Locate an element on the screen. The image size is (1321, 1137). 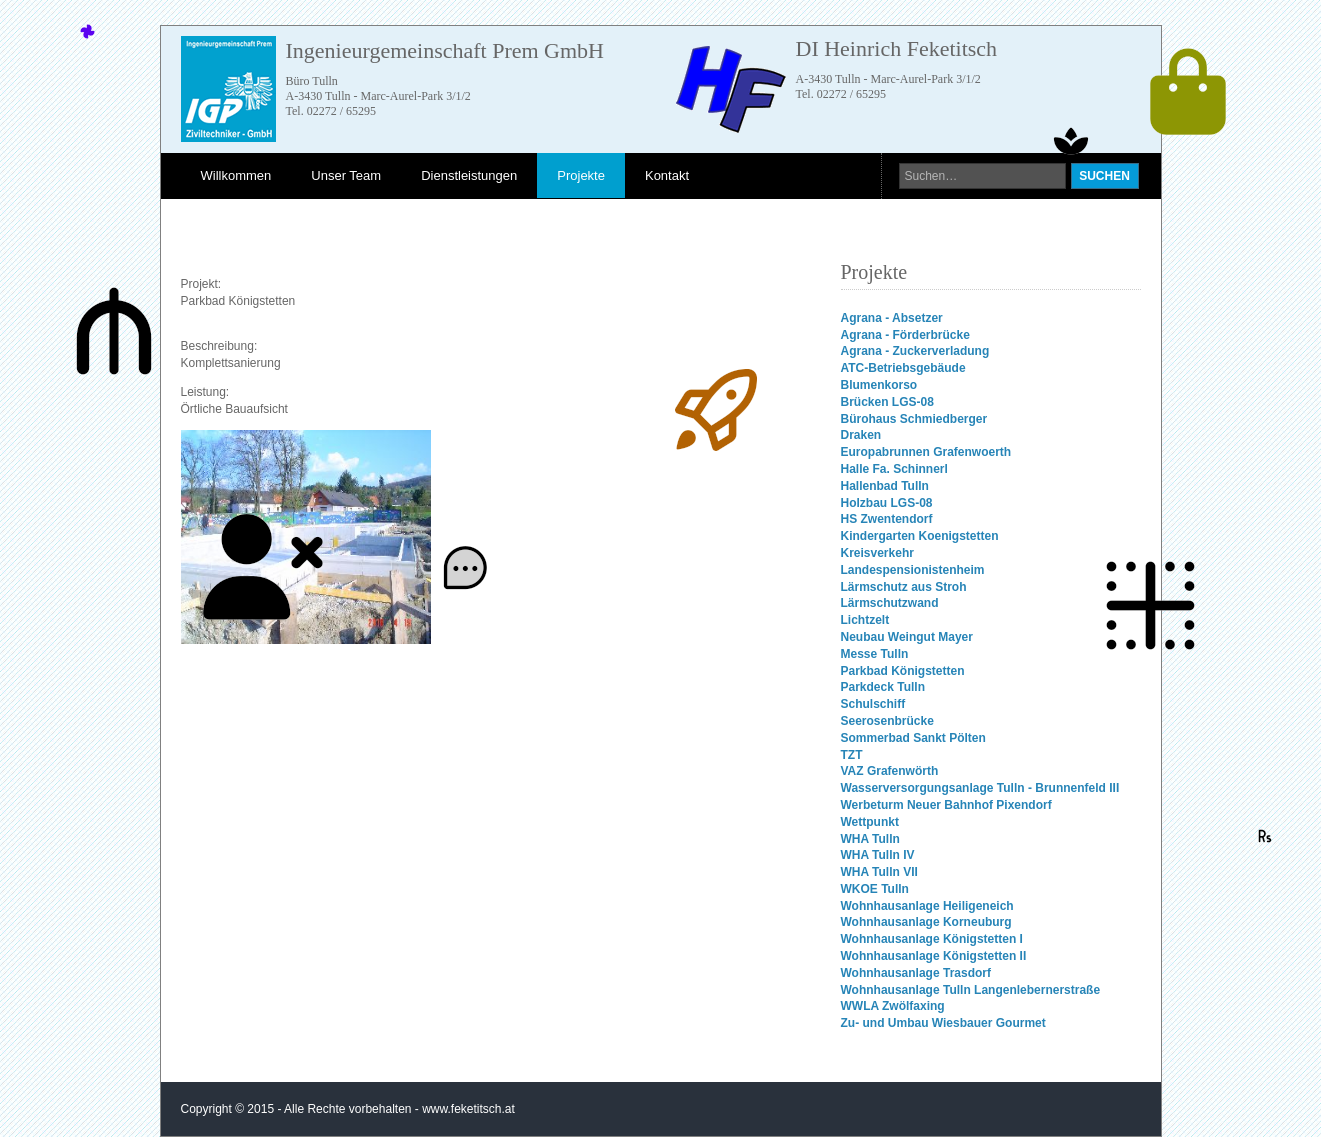
access wind or renewable energy settings is located at coordinates (87, 31).